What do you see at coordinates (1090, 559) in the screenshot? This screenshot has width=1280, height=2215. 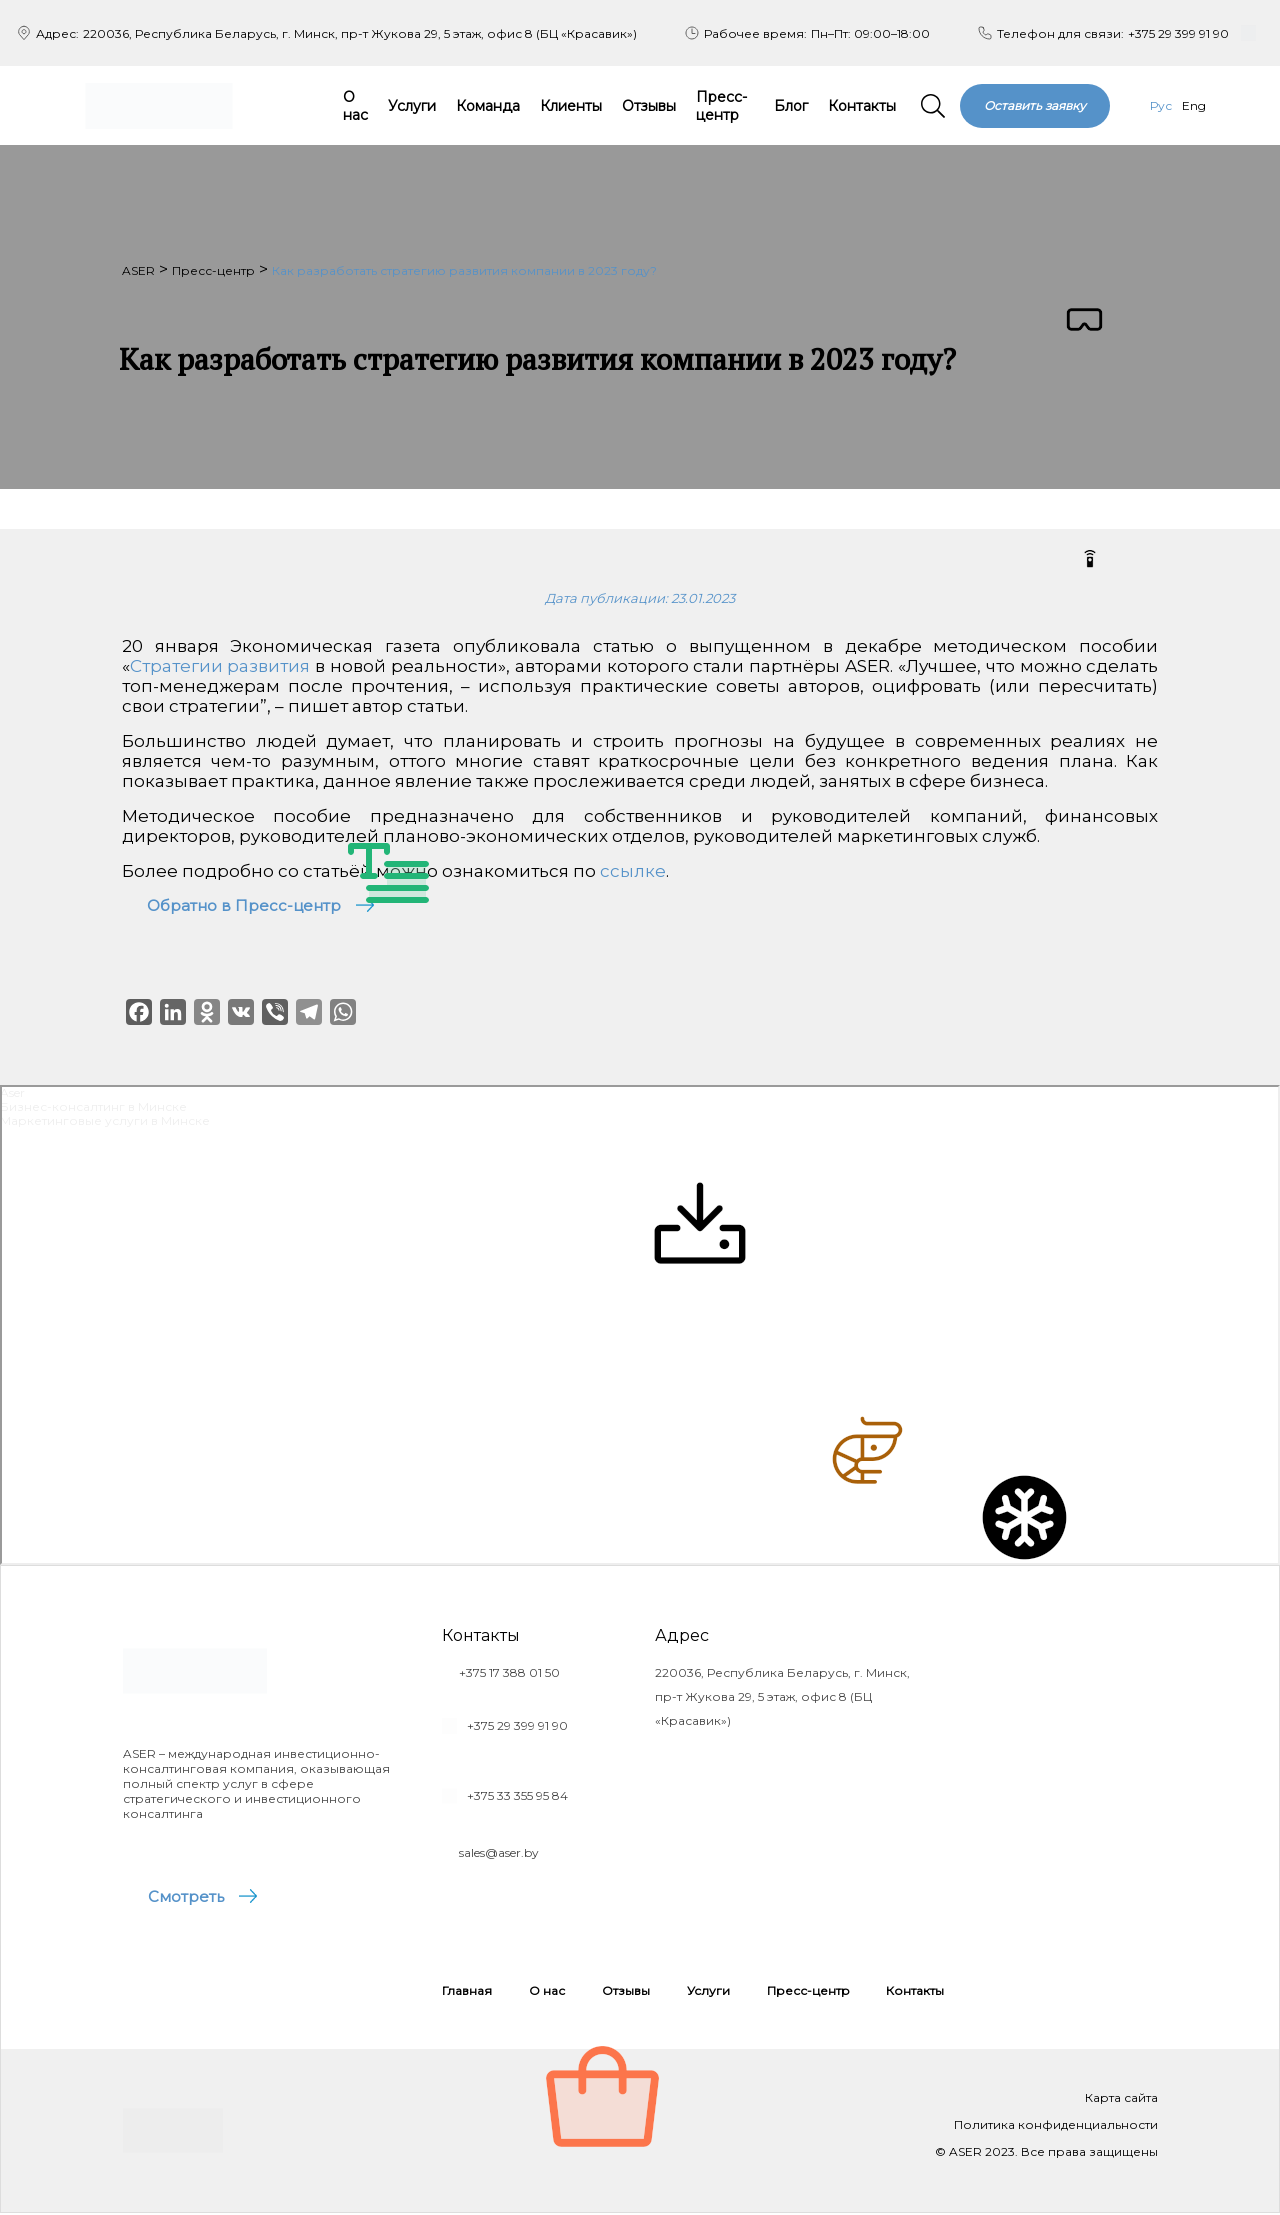 I see `access remote control settings` at bounding box center [1090, 559].